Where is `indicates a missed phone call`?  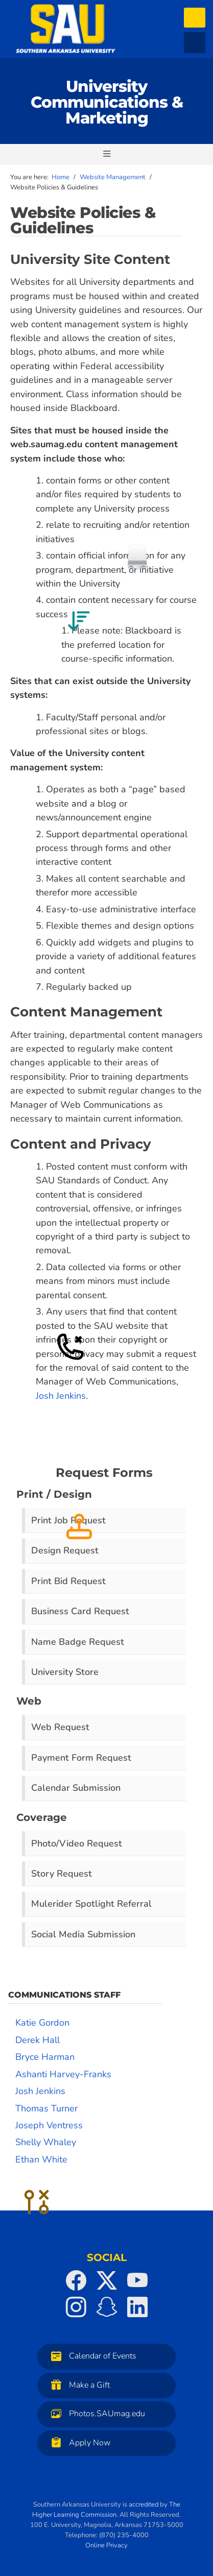
indicates a missed phone call is located at coordinates (70, 1347).